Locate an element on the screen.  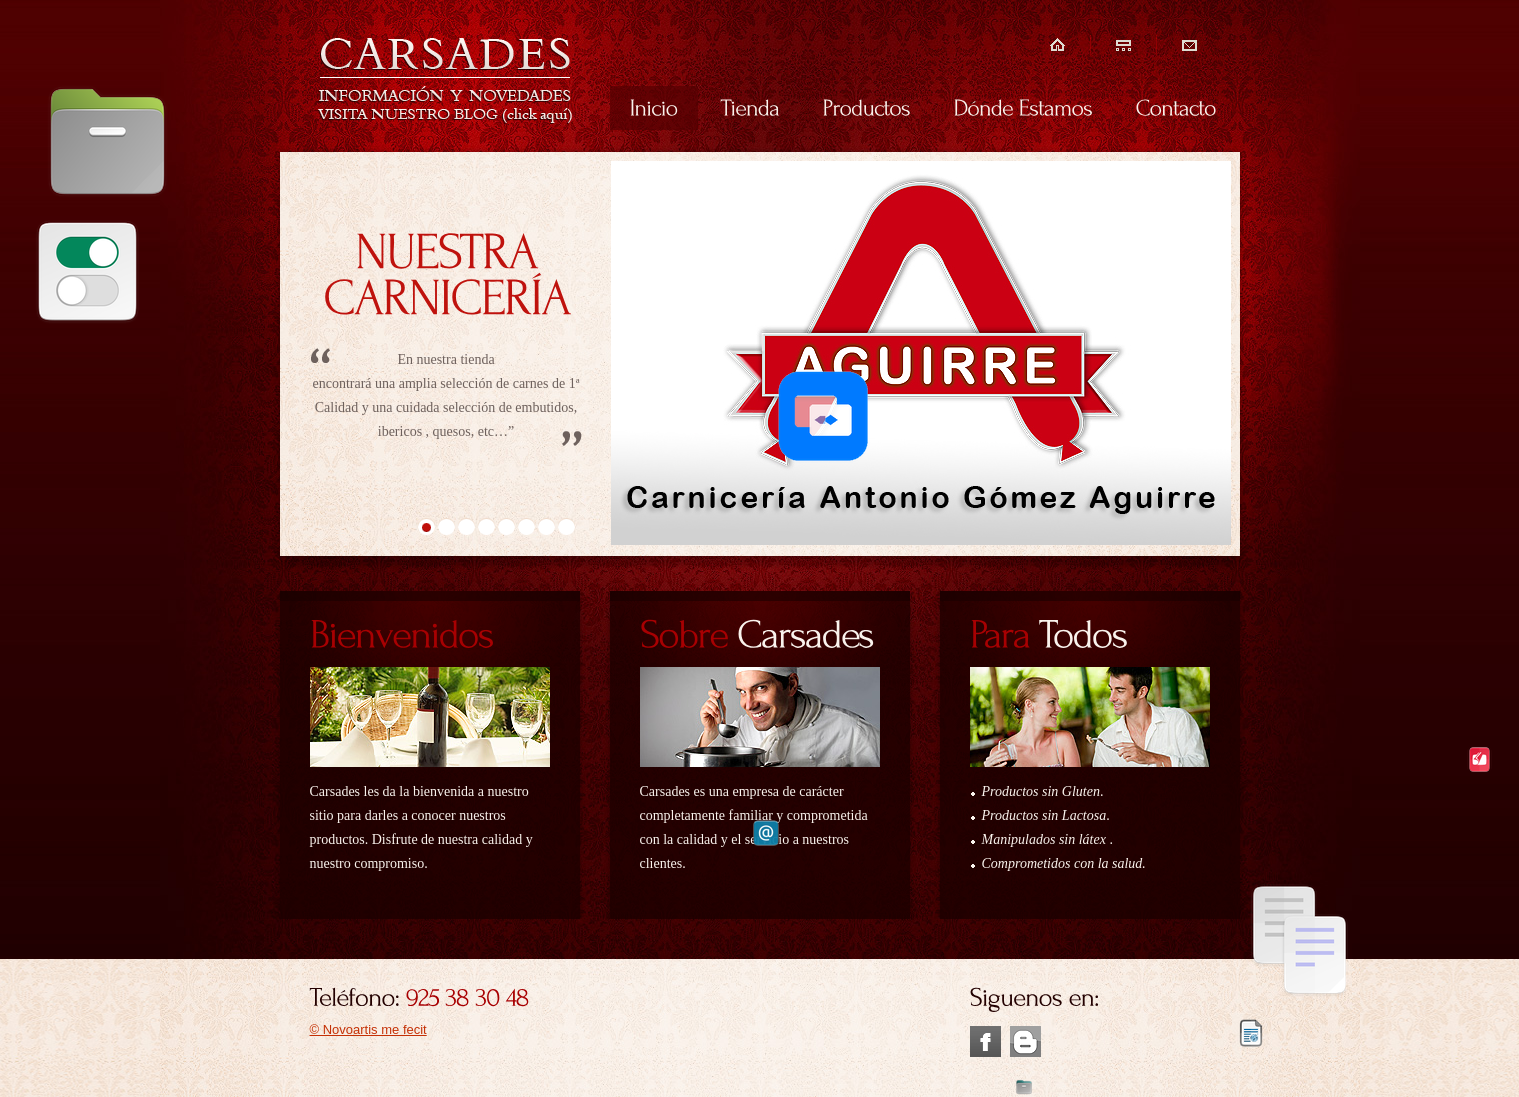
a libreoffice web document file type is located at coordinates (1251, 1033).